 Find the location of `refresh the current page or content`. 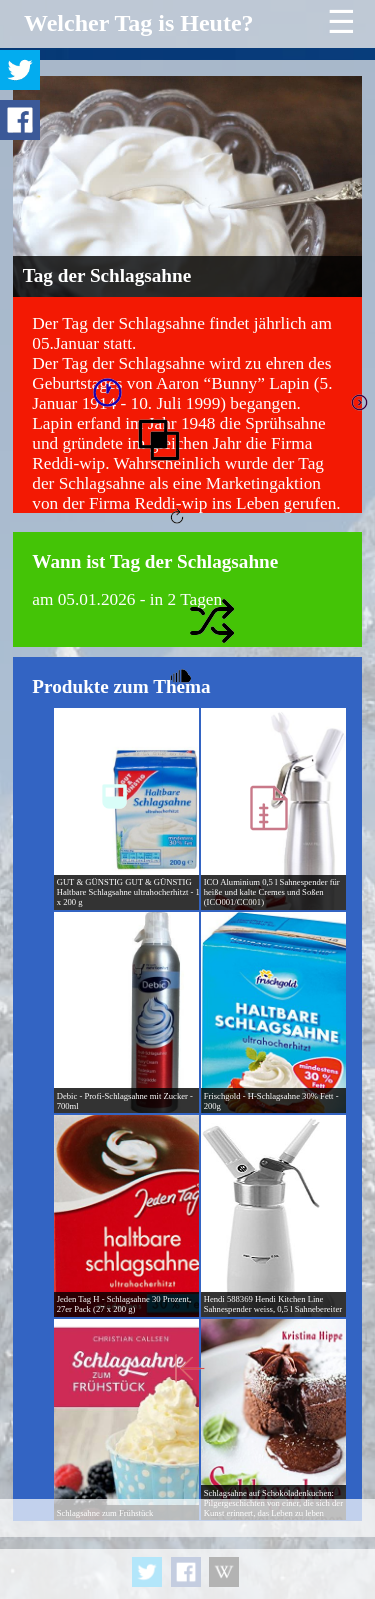

refresh the current page or content is located at coordinates (177, 516).